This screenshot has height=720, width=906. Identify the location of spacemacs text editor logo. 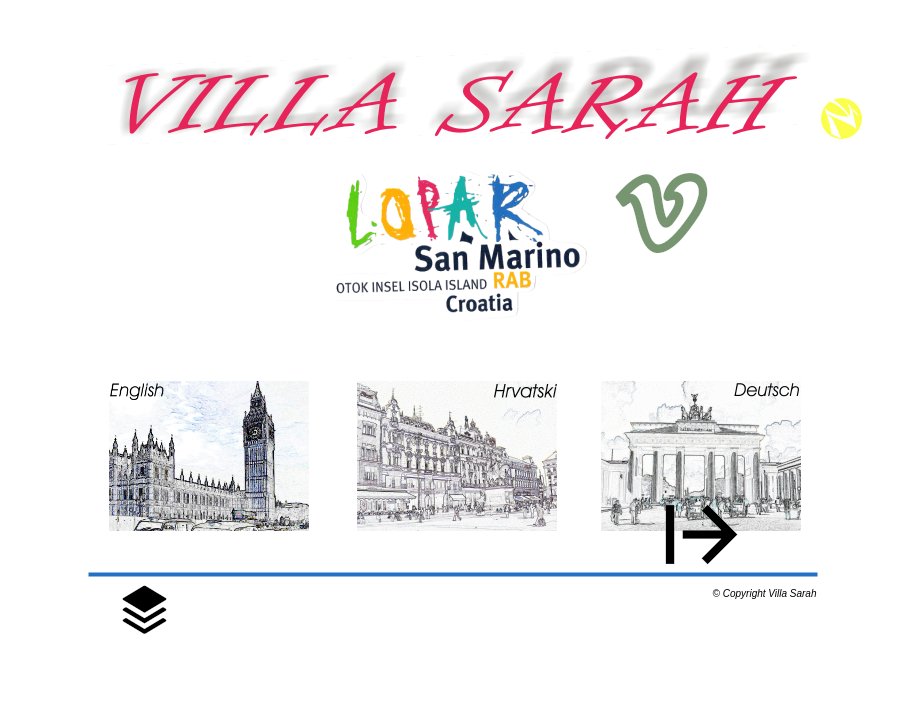
(841, 118).